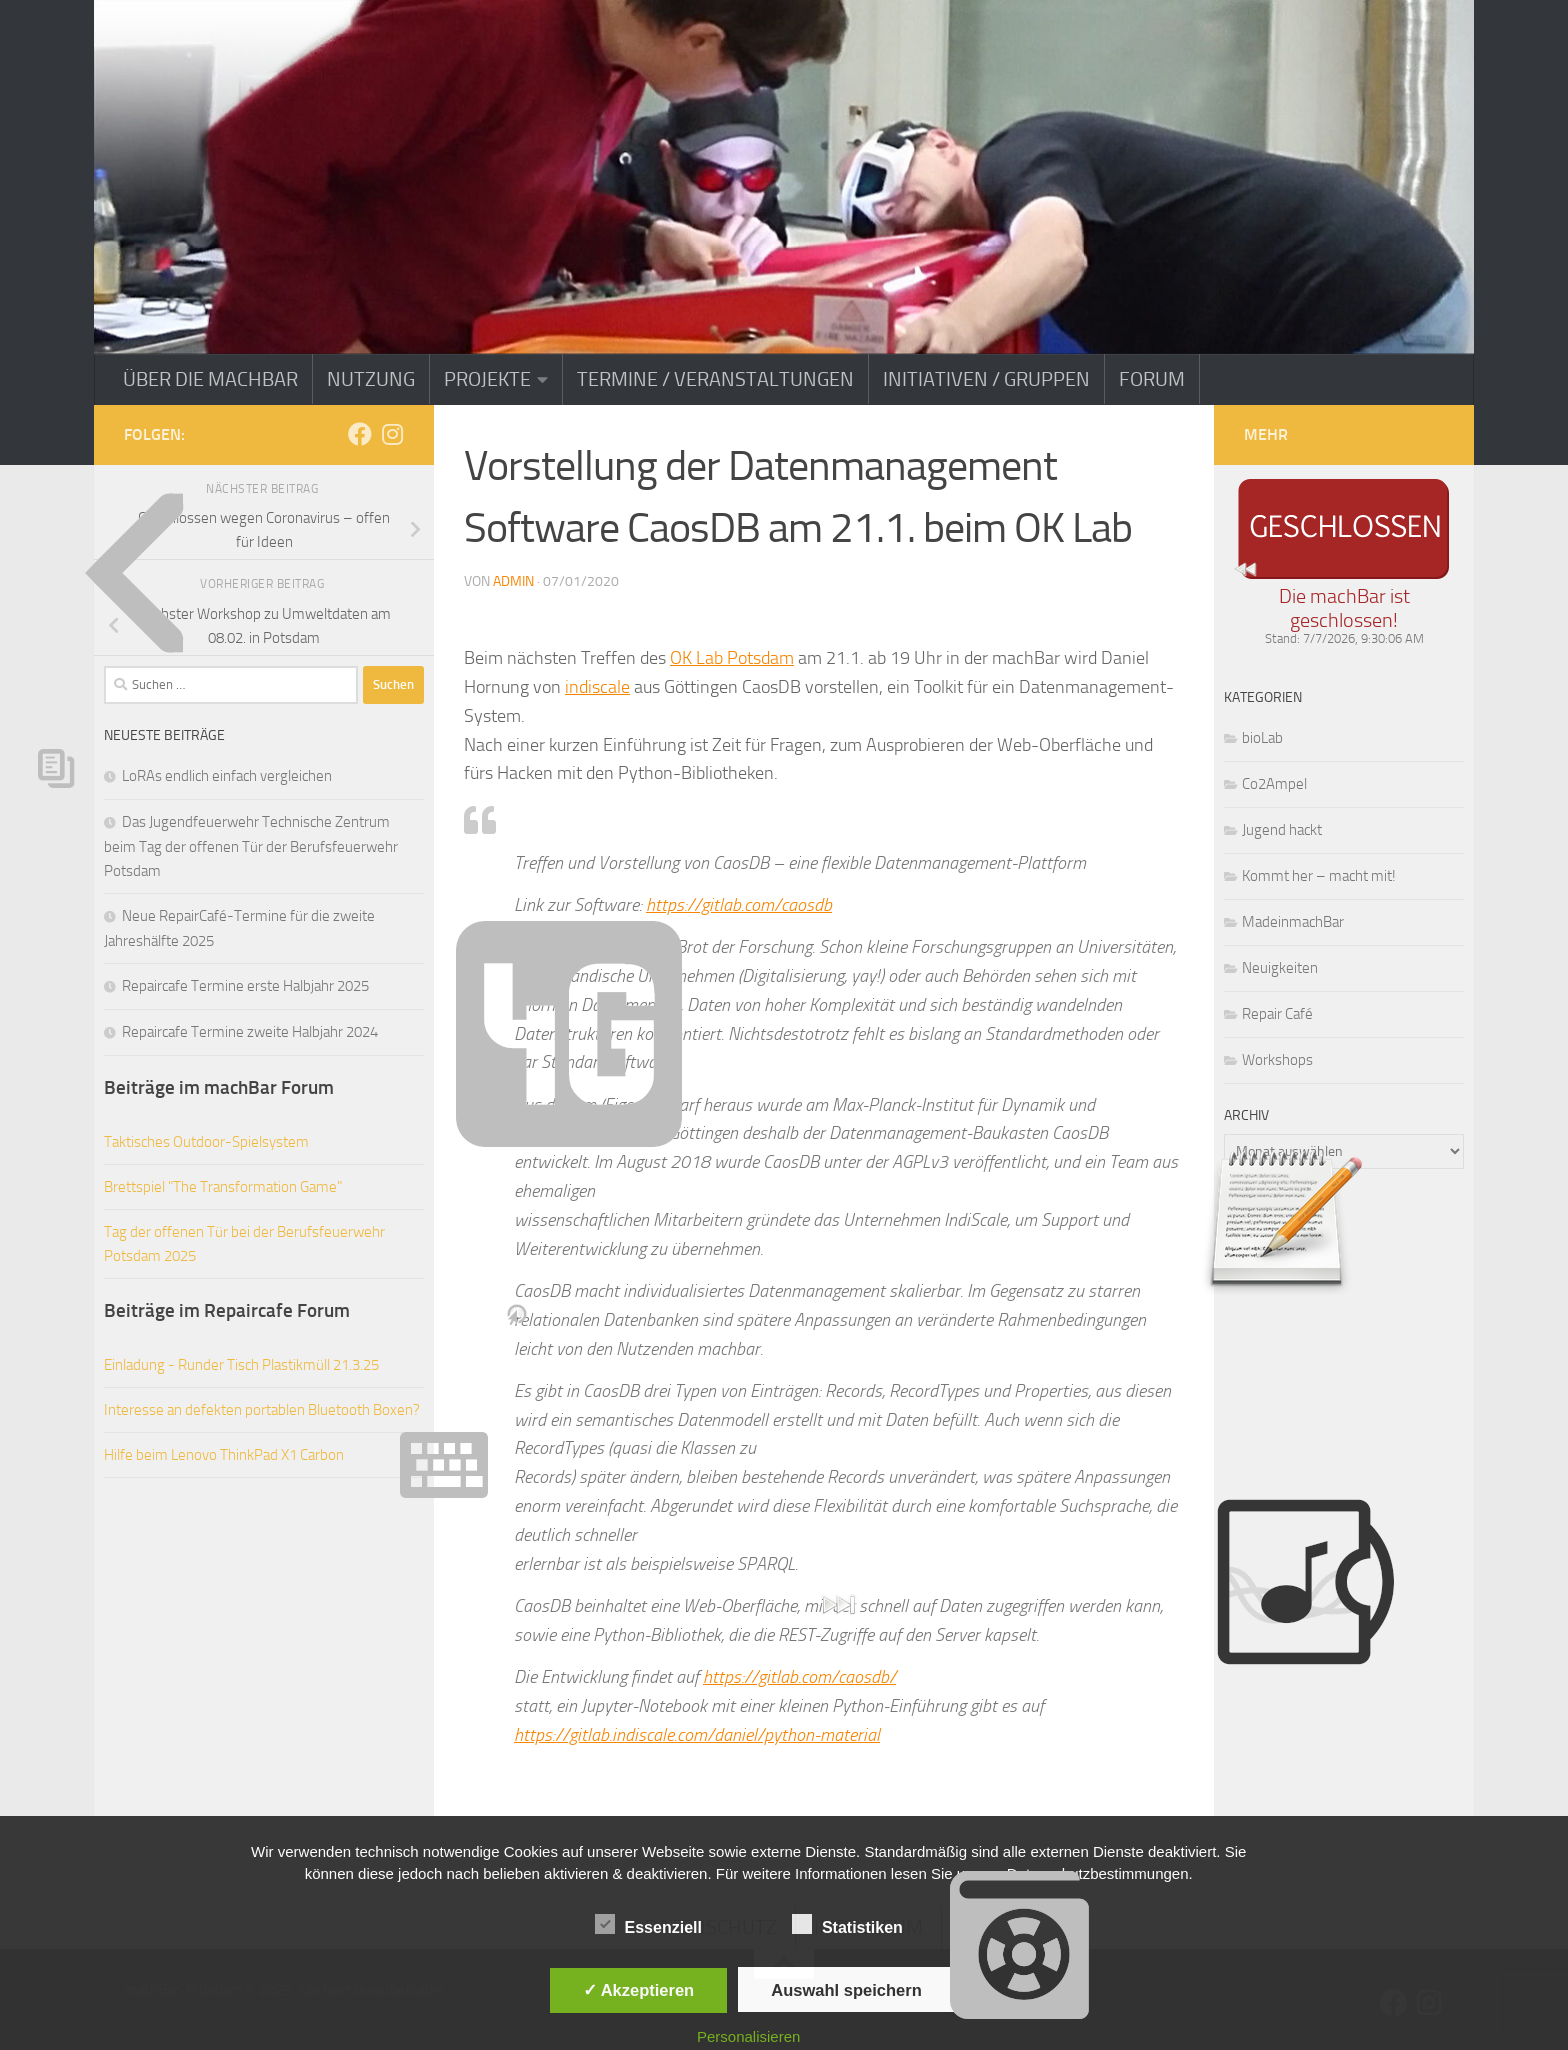 The image size is (1568, 2050). What do you see at coordinates (1300, 1582) in the screenshot?
I see `open elisa music player` at bounding box center [1300, 1582].